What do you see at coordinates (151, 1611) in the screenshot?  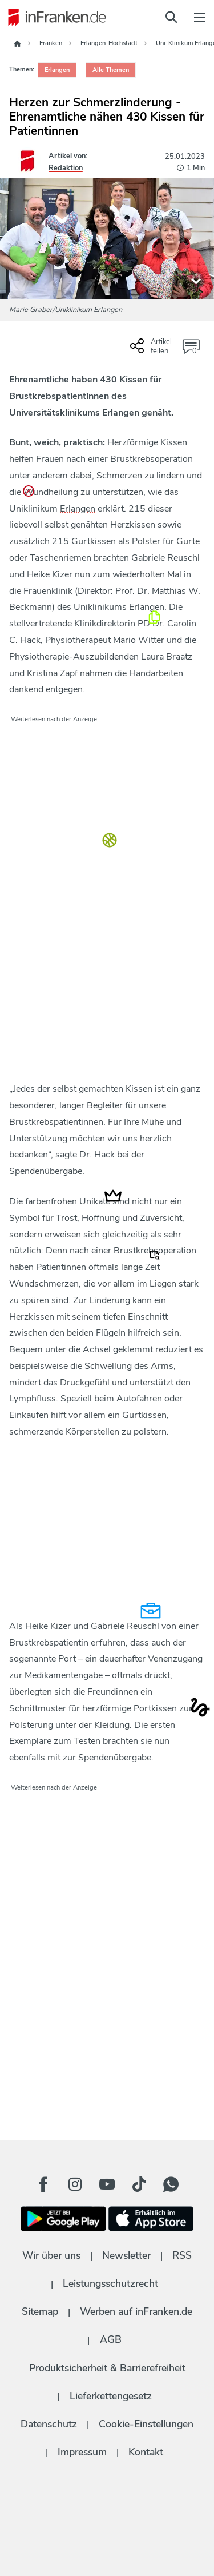 I see `access work or business-related files` at bounding box center [151, 1611].